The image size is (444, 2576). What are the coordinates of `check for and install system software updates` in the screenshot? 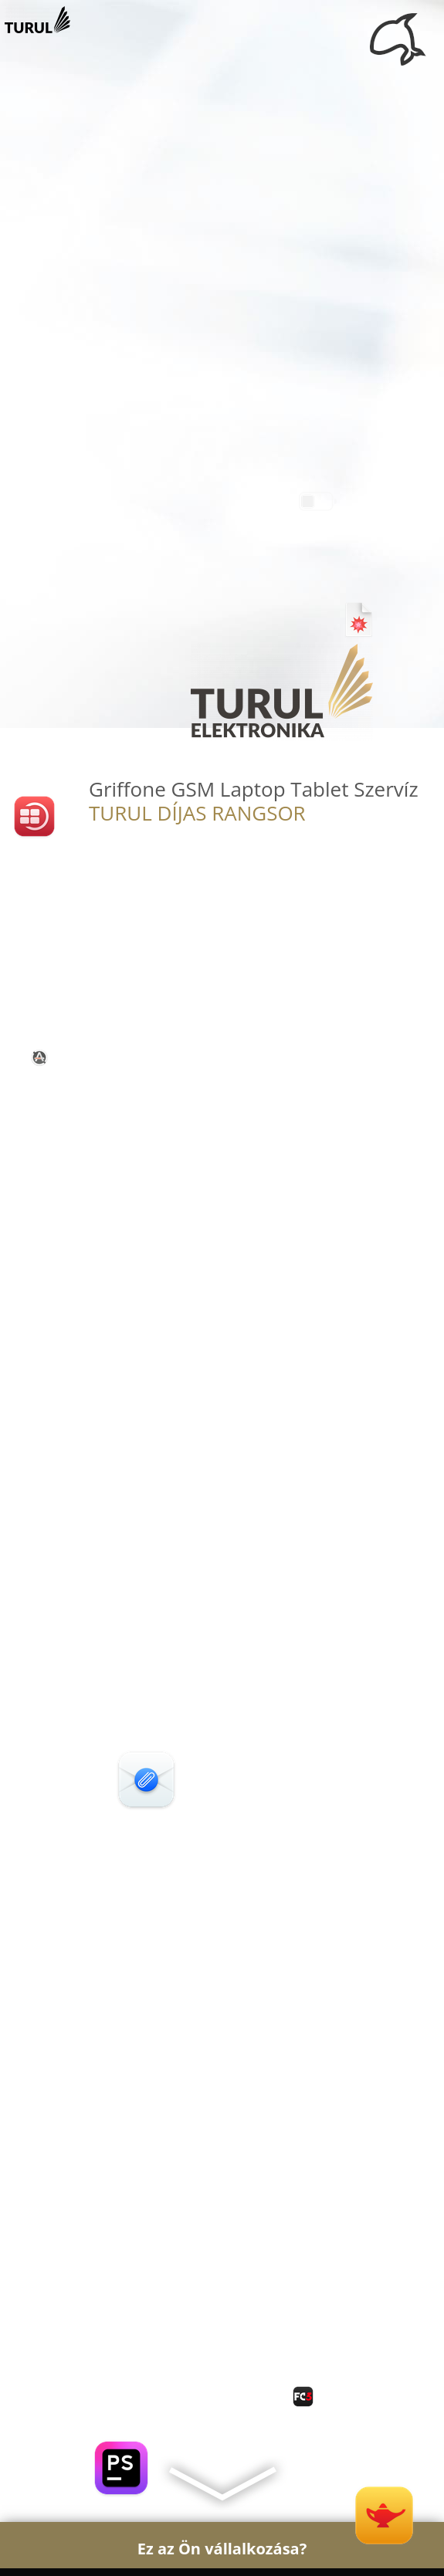 It's located at (39, 1058).